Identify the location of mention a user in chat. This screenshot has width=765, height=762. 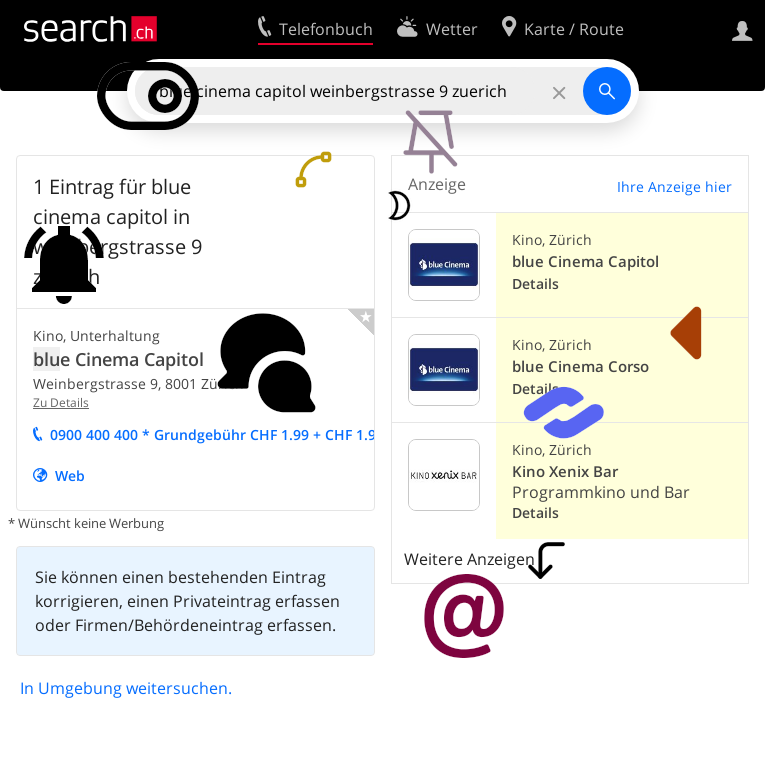
(464, 616).